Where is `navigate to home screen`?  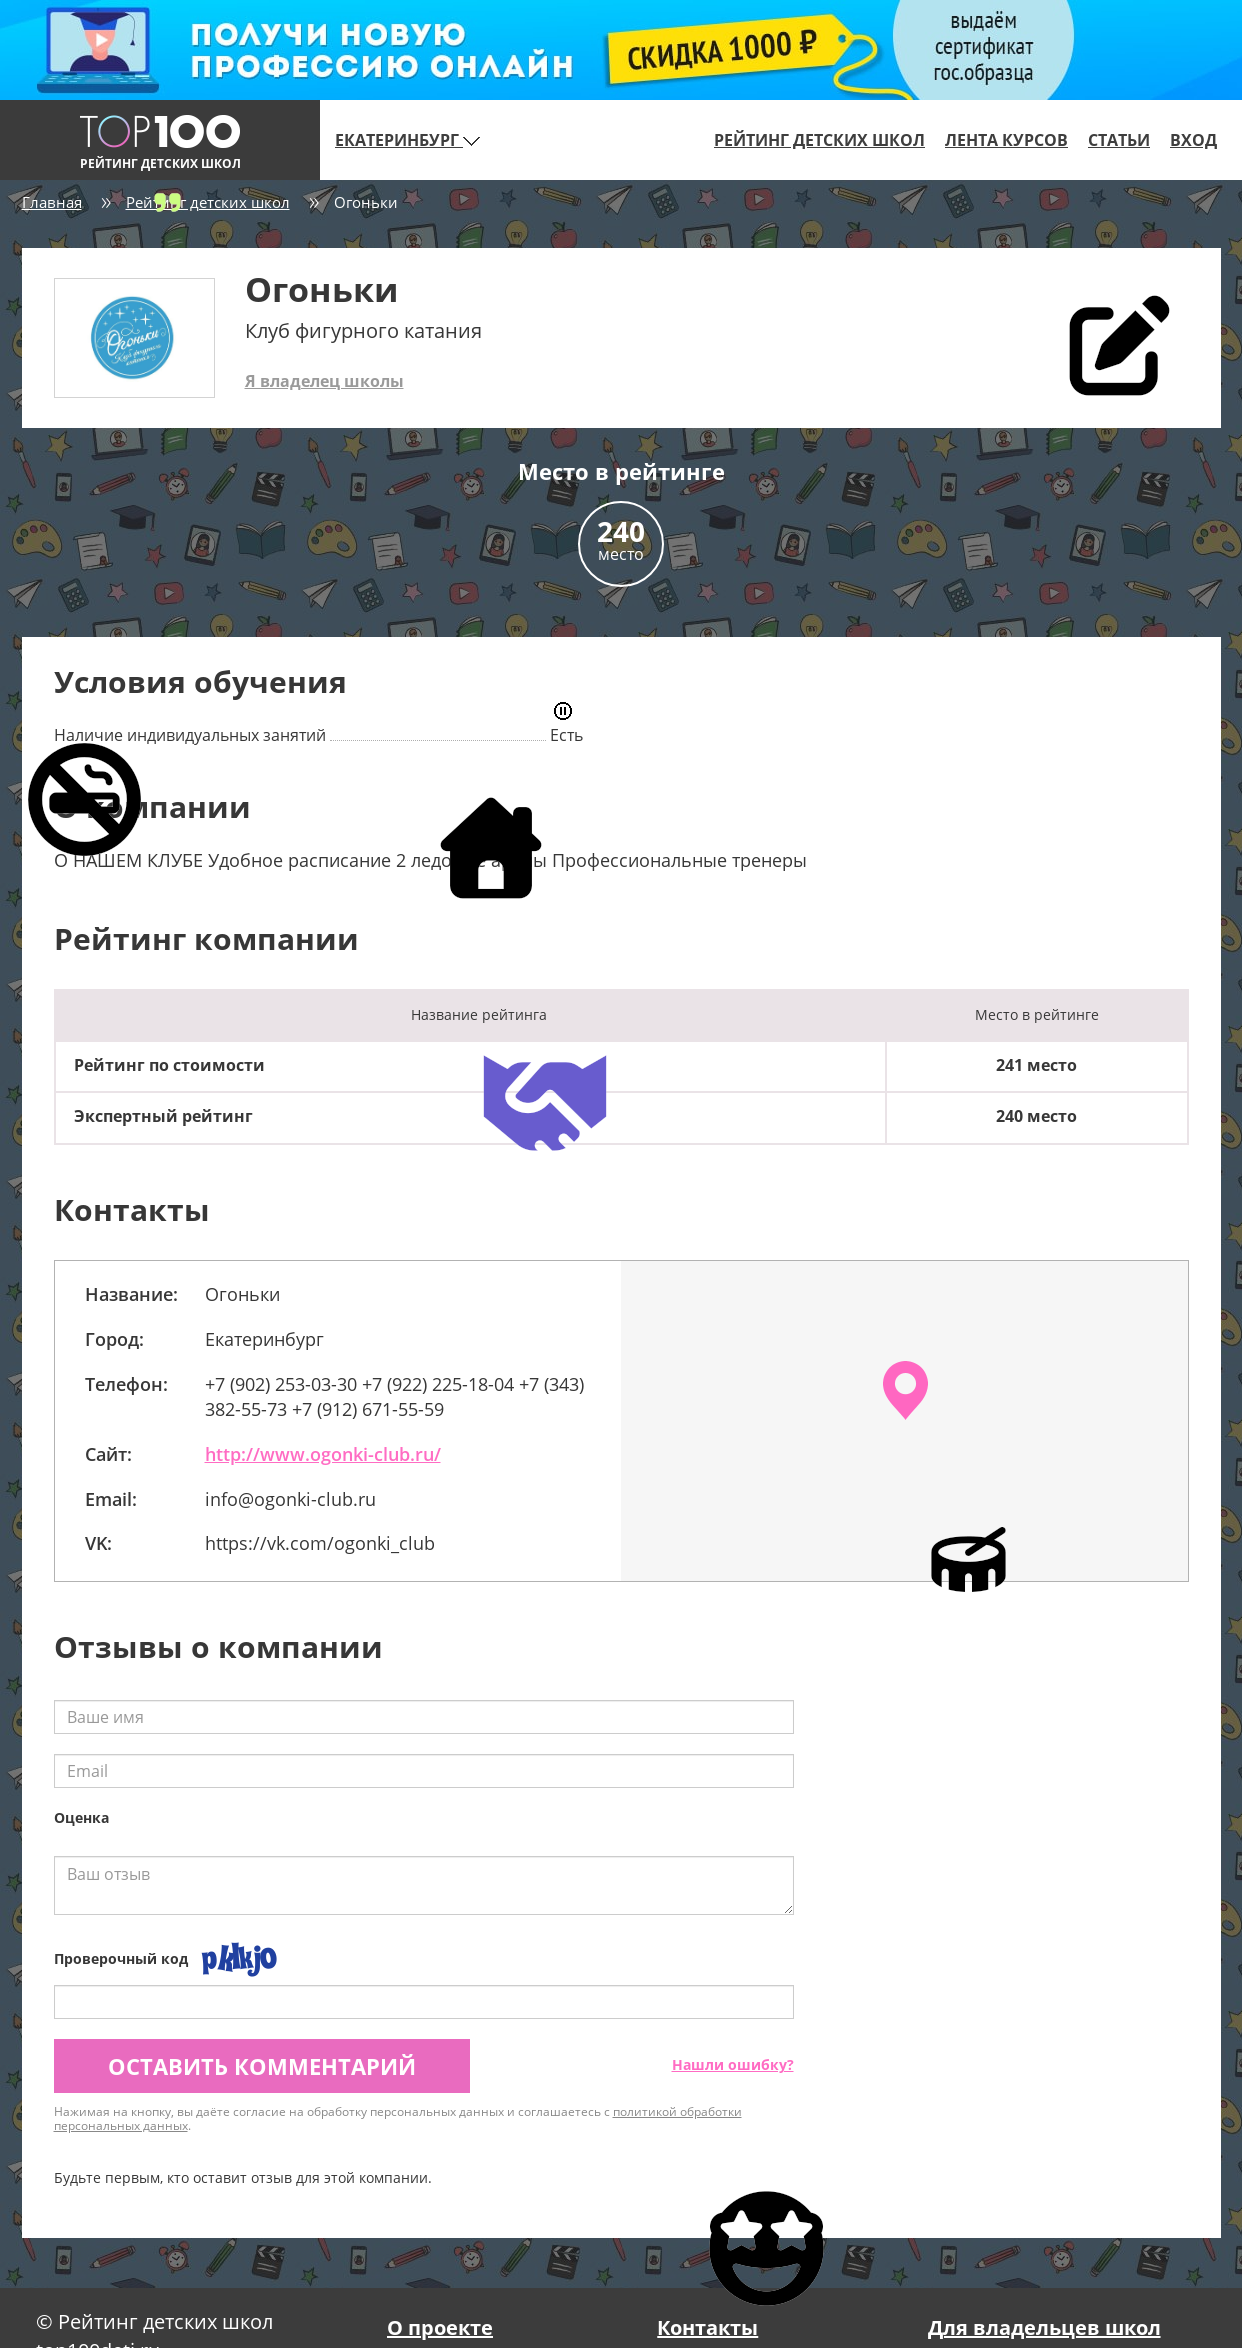 navigate to home screen is located at coordinates (491, 848).